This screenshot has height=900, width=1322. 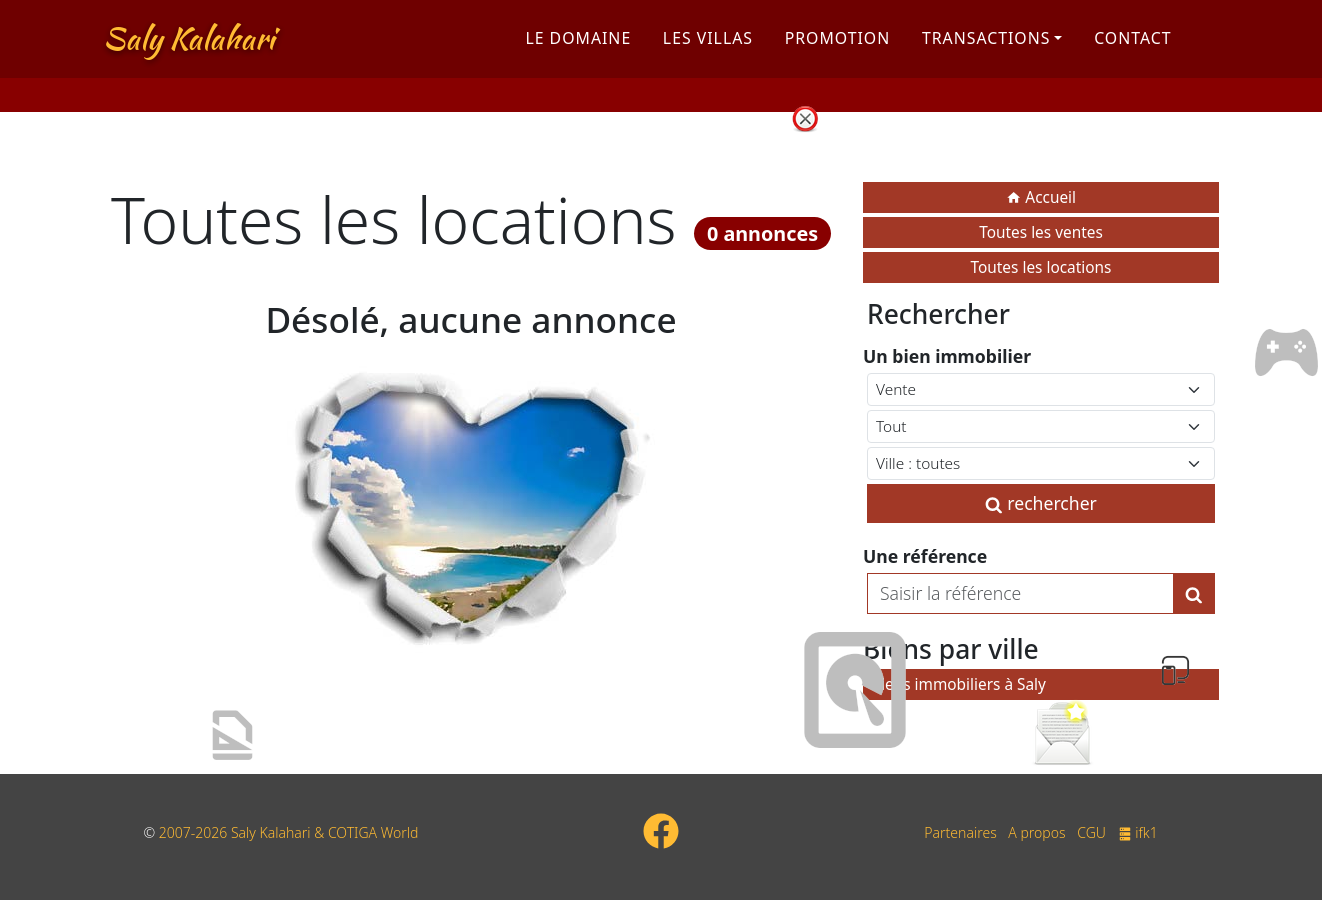 I want to click on delete selected item, so click(x=806, y=119).